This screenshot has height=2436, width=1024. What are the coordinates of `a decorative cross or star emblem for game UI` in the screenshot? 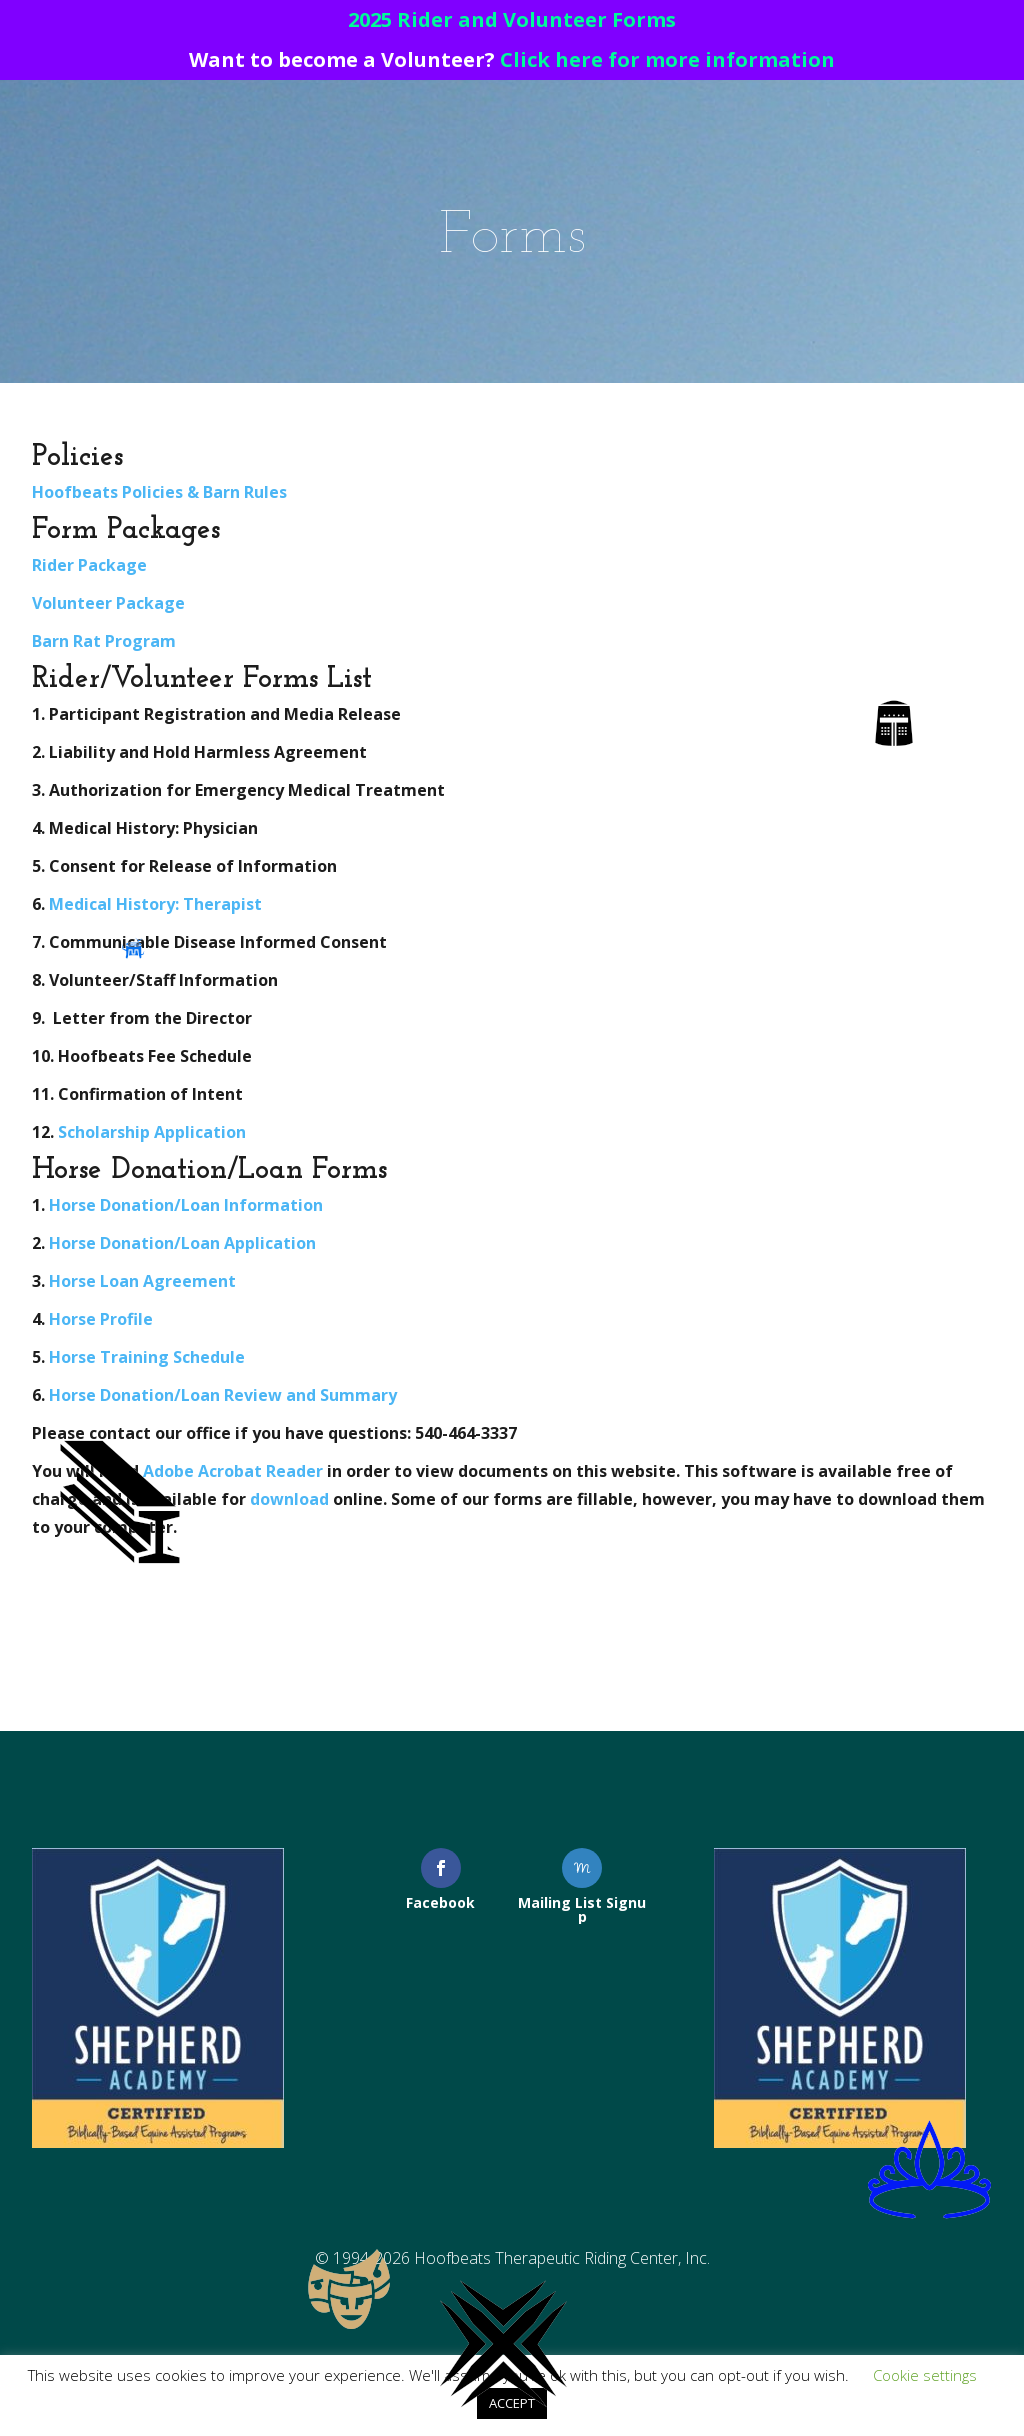 It's located at (503, 2344).